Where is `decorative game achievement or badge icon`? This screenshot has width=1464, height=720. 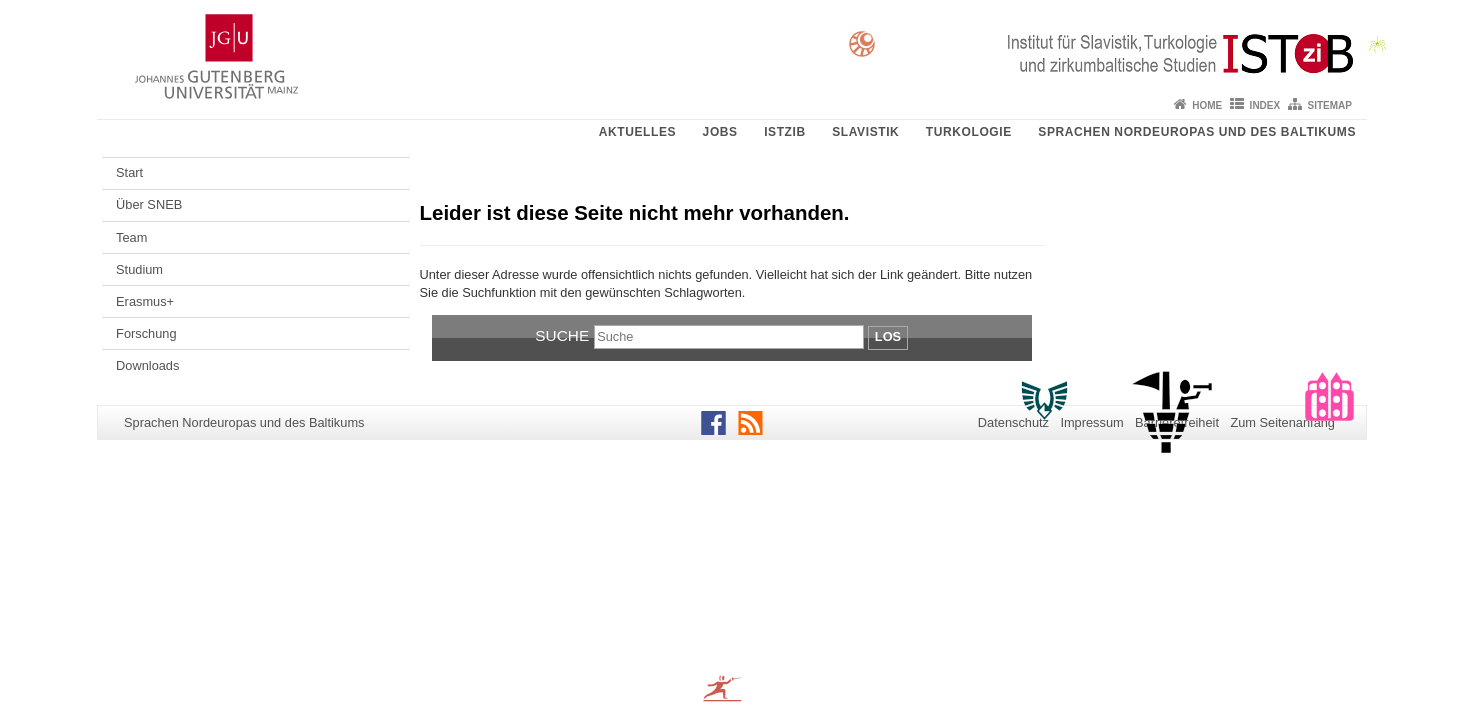
decorative game achievement or badge icon is located at coordinates (862, 44).